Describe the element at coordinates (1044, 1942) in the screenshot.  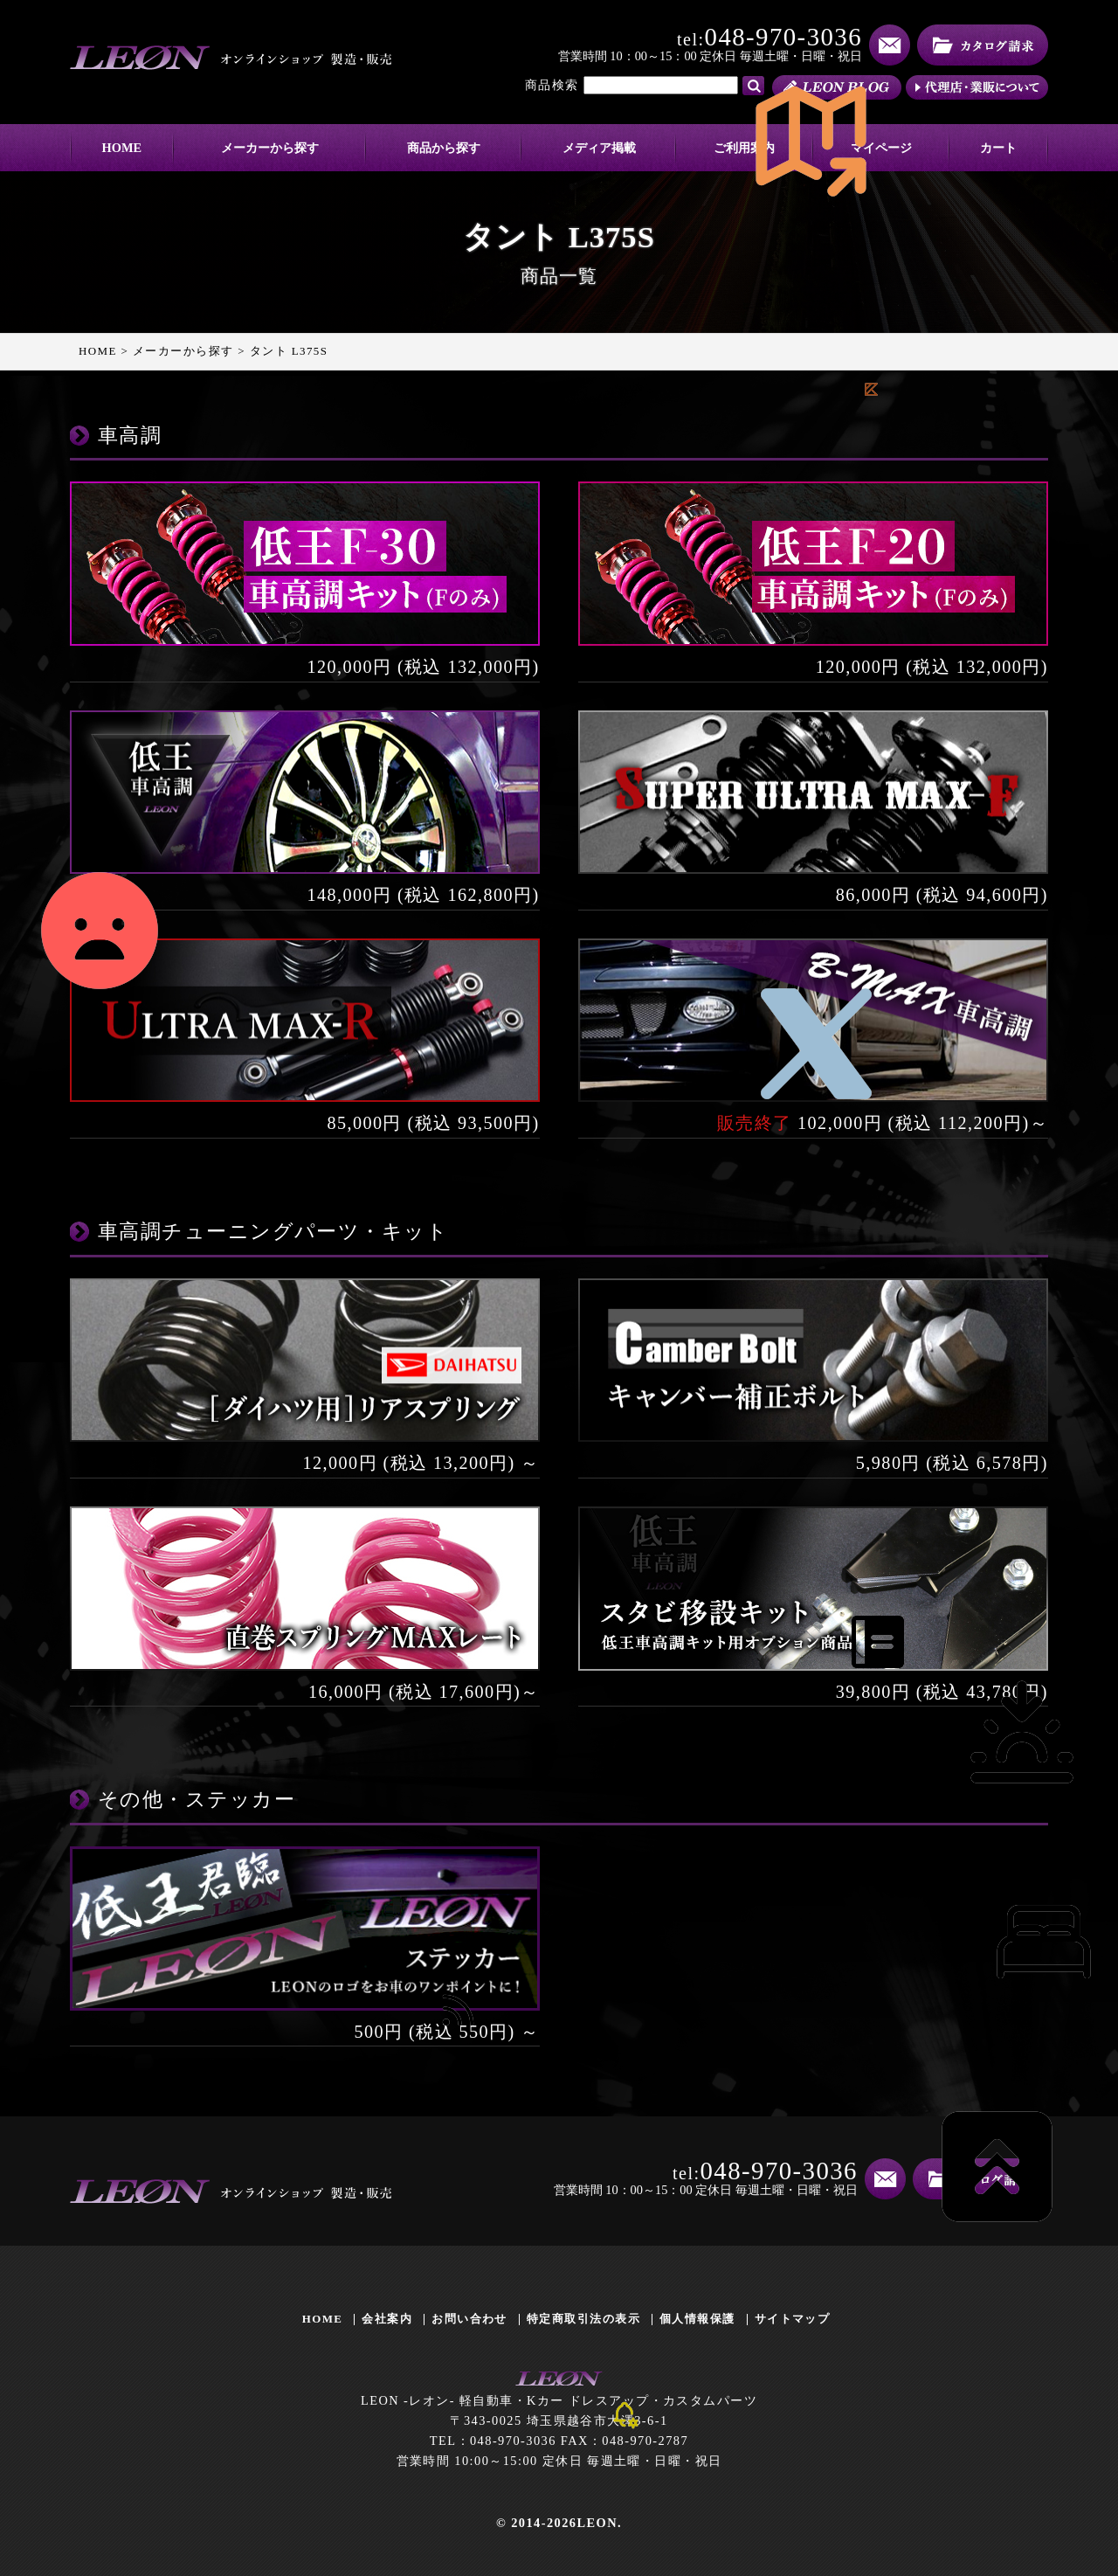
I see `view hotel or accommodation options` at that location.